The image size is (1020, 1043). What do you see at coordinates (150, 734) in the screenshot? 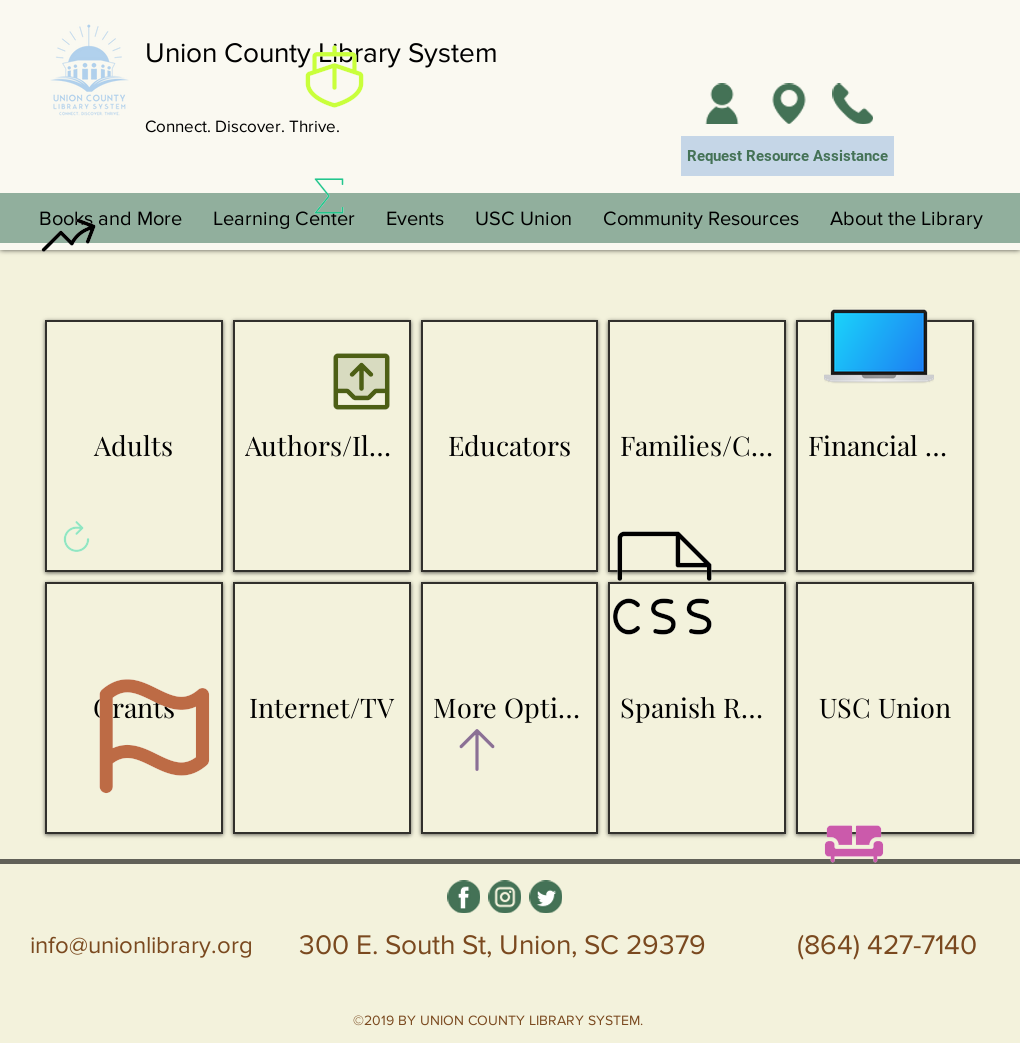
I see `flag or mark an item for follow-up` at bounding box center [150, 734].